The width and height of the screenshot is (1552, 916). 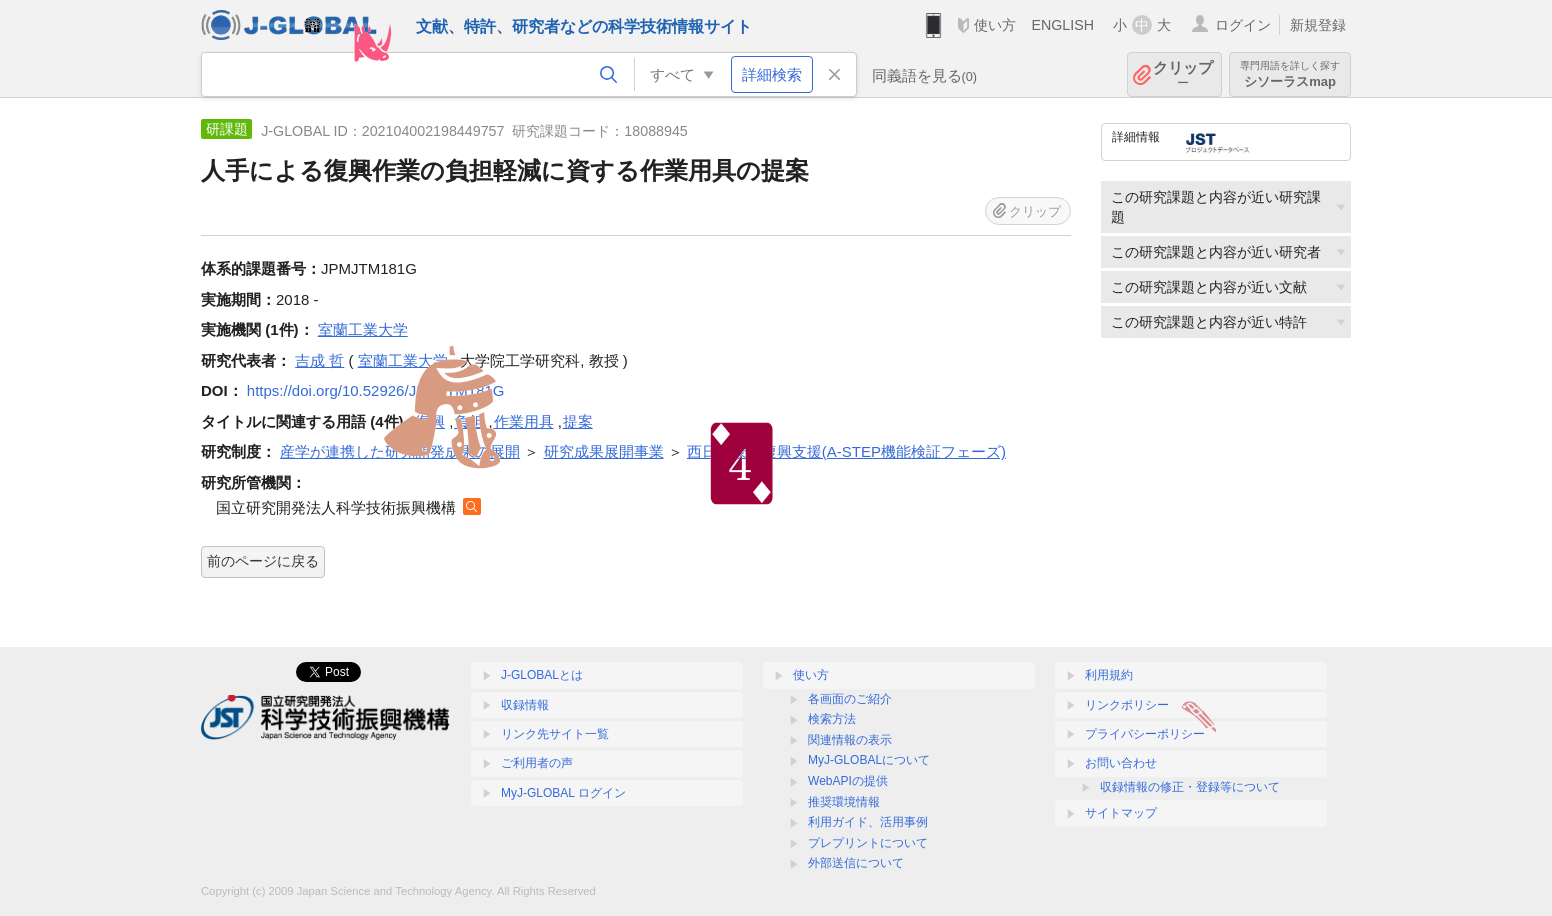 What do you see at coordinates (312, 24) in the screenshot?
I see `access the graveyard or cemetery area in-game` at bounding box center [312, 24].